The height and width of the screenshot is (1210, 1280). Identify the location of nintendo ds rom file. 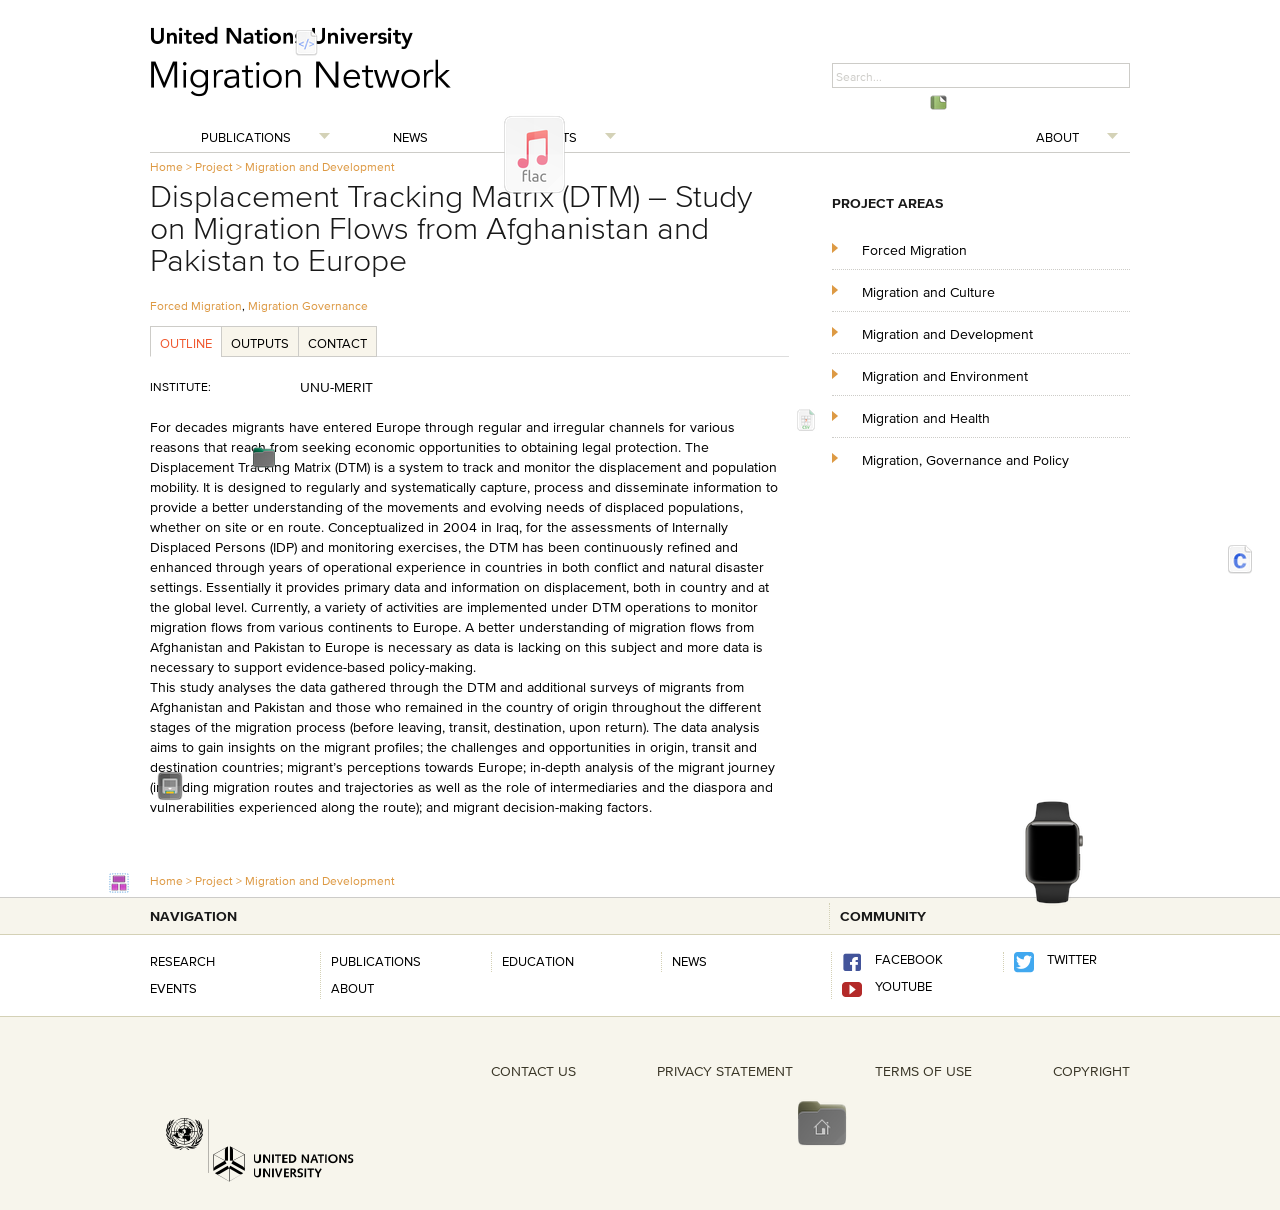
(170, 786).